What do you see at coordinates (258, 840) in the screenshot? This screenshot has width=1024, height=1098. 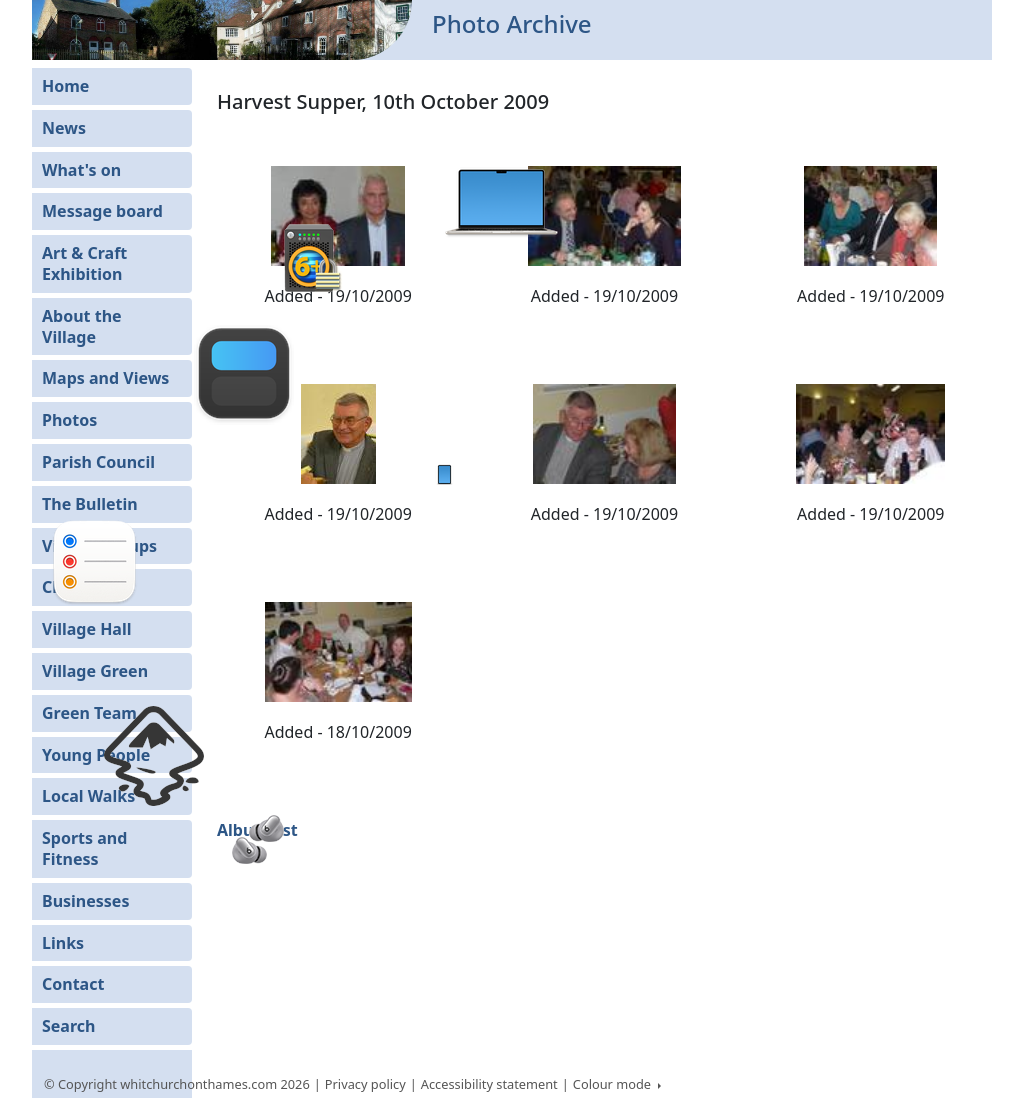 I see `connect beats studio buds via bluetooth` at bounding box center [258, 840].